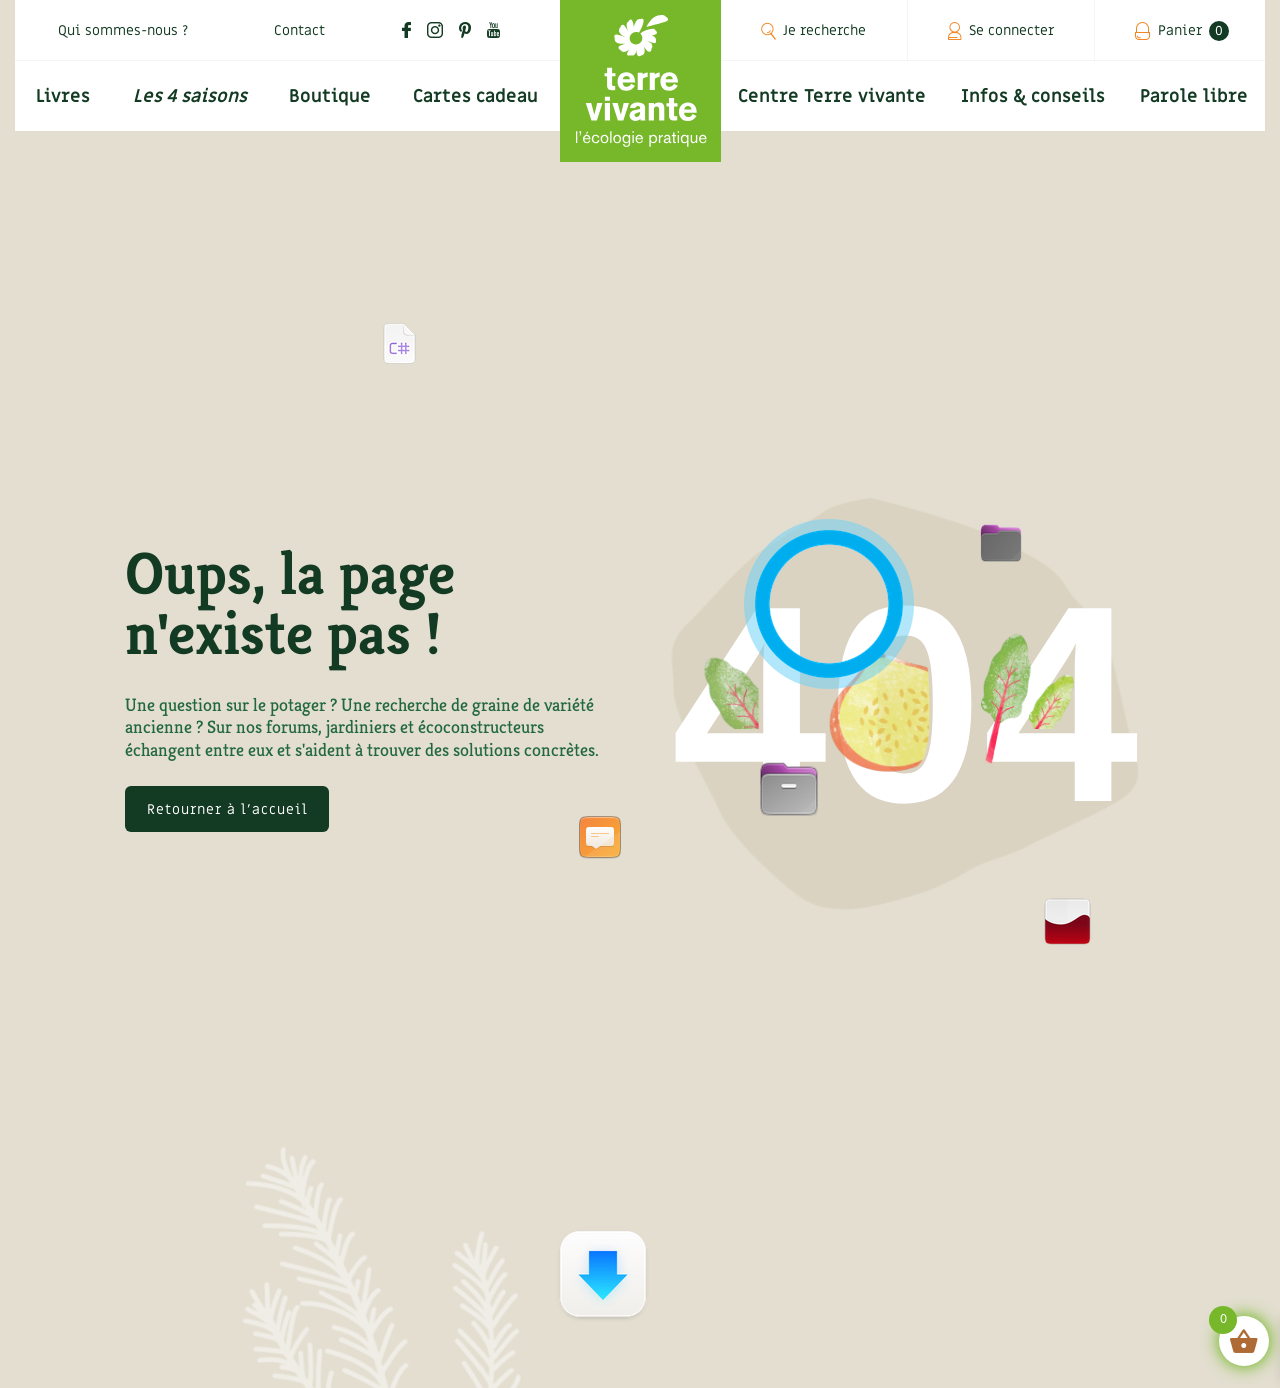 The height and width of the screenshot is (1388, 1280). I want to click on open Microsoft Cortana voice assistant, so click(829, 604).